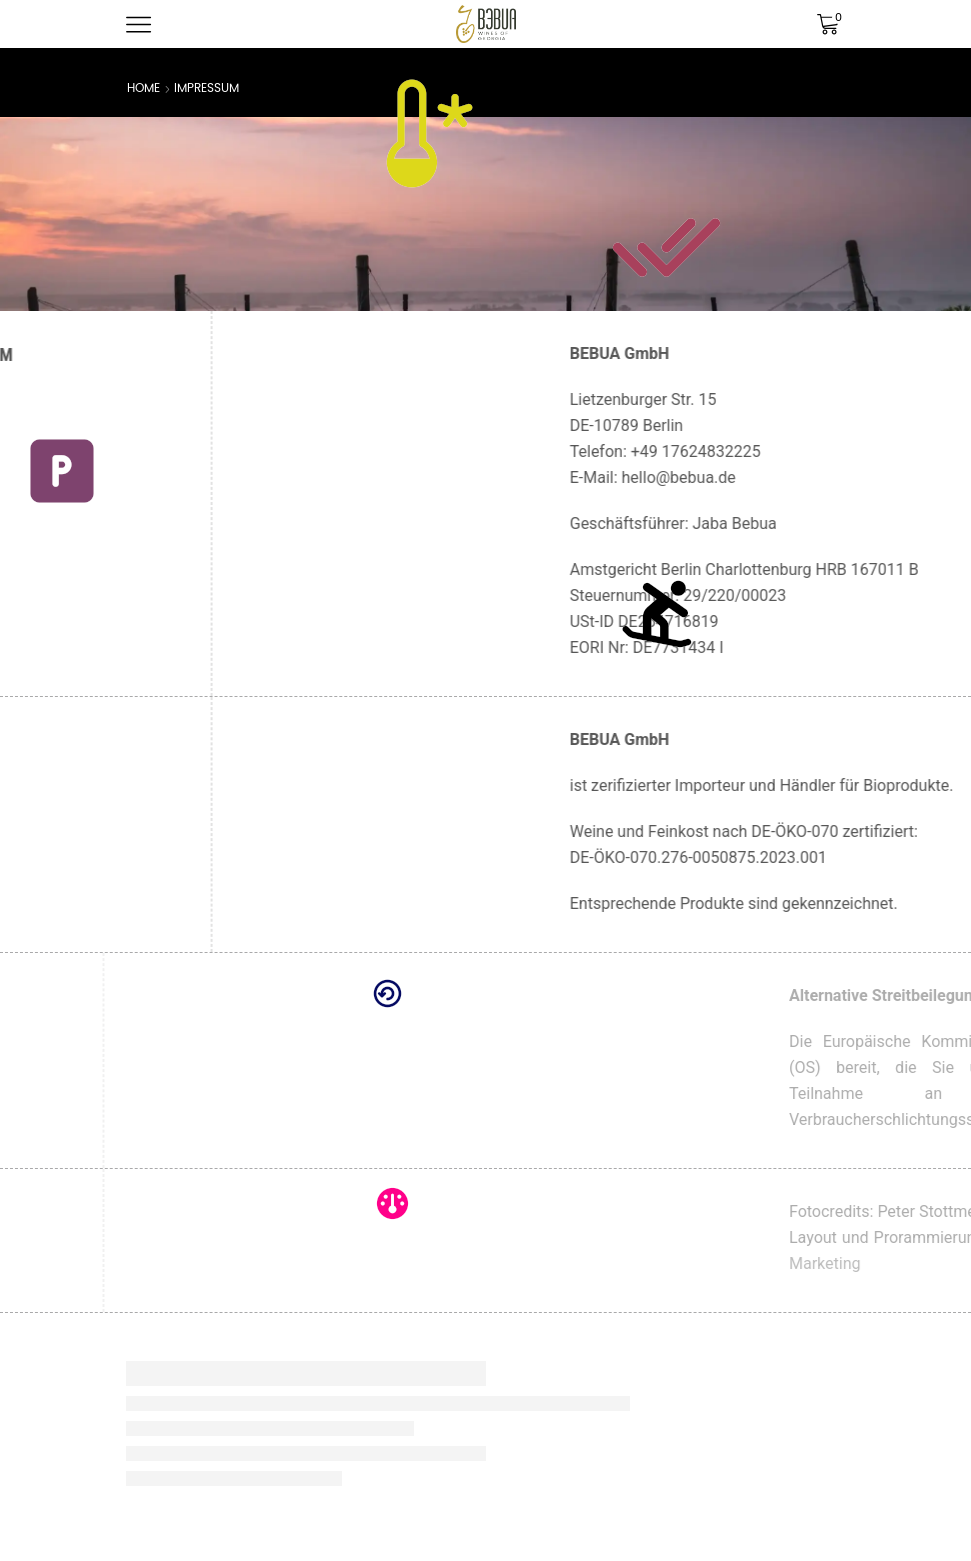 This screenshot has width=971, height=1561. Describe the element at coordinates (415, 133) in the screenshot. I see `indicates low temperature or cold conditions` at that location.